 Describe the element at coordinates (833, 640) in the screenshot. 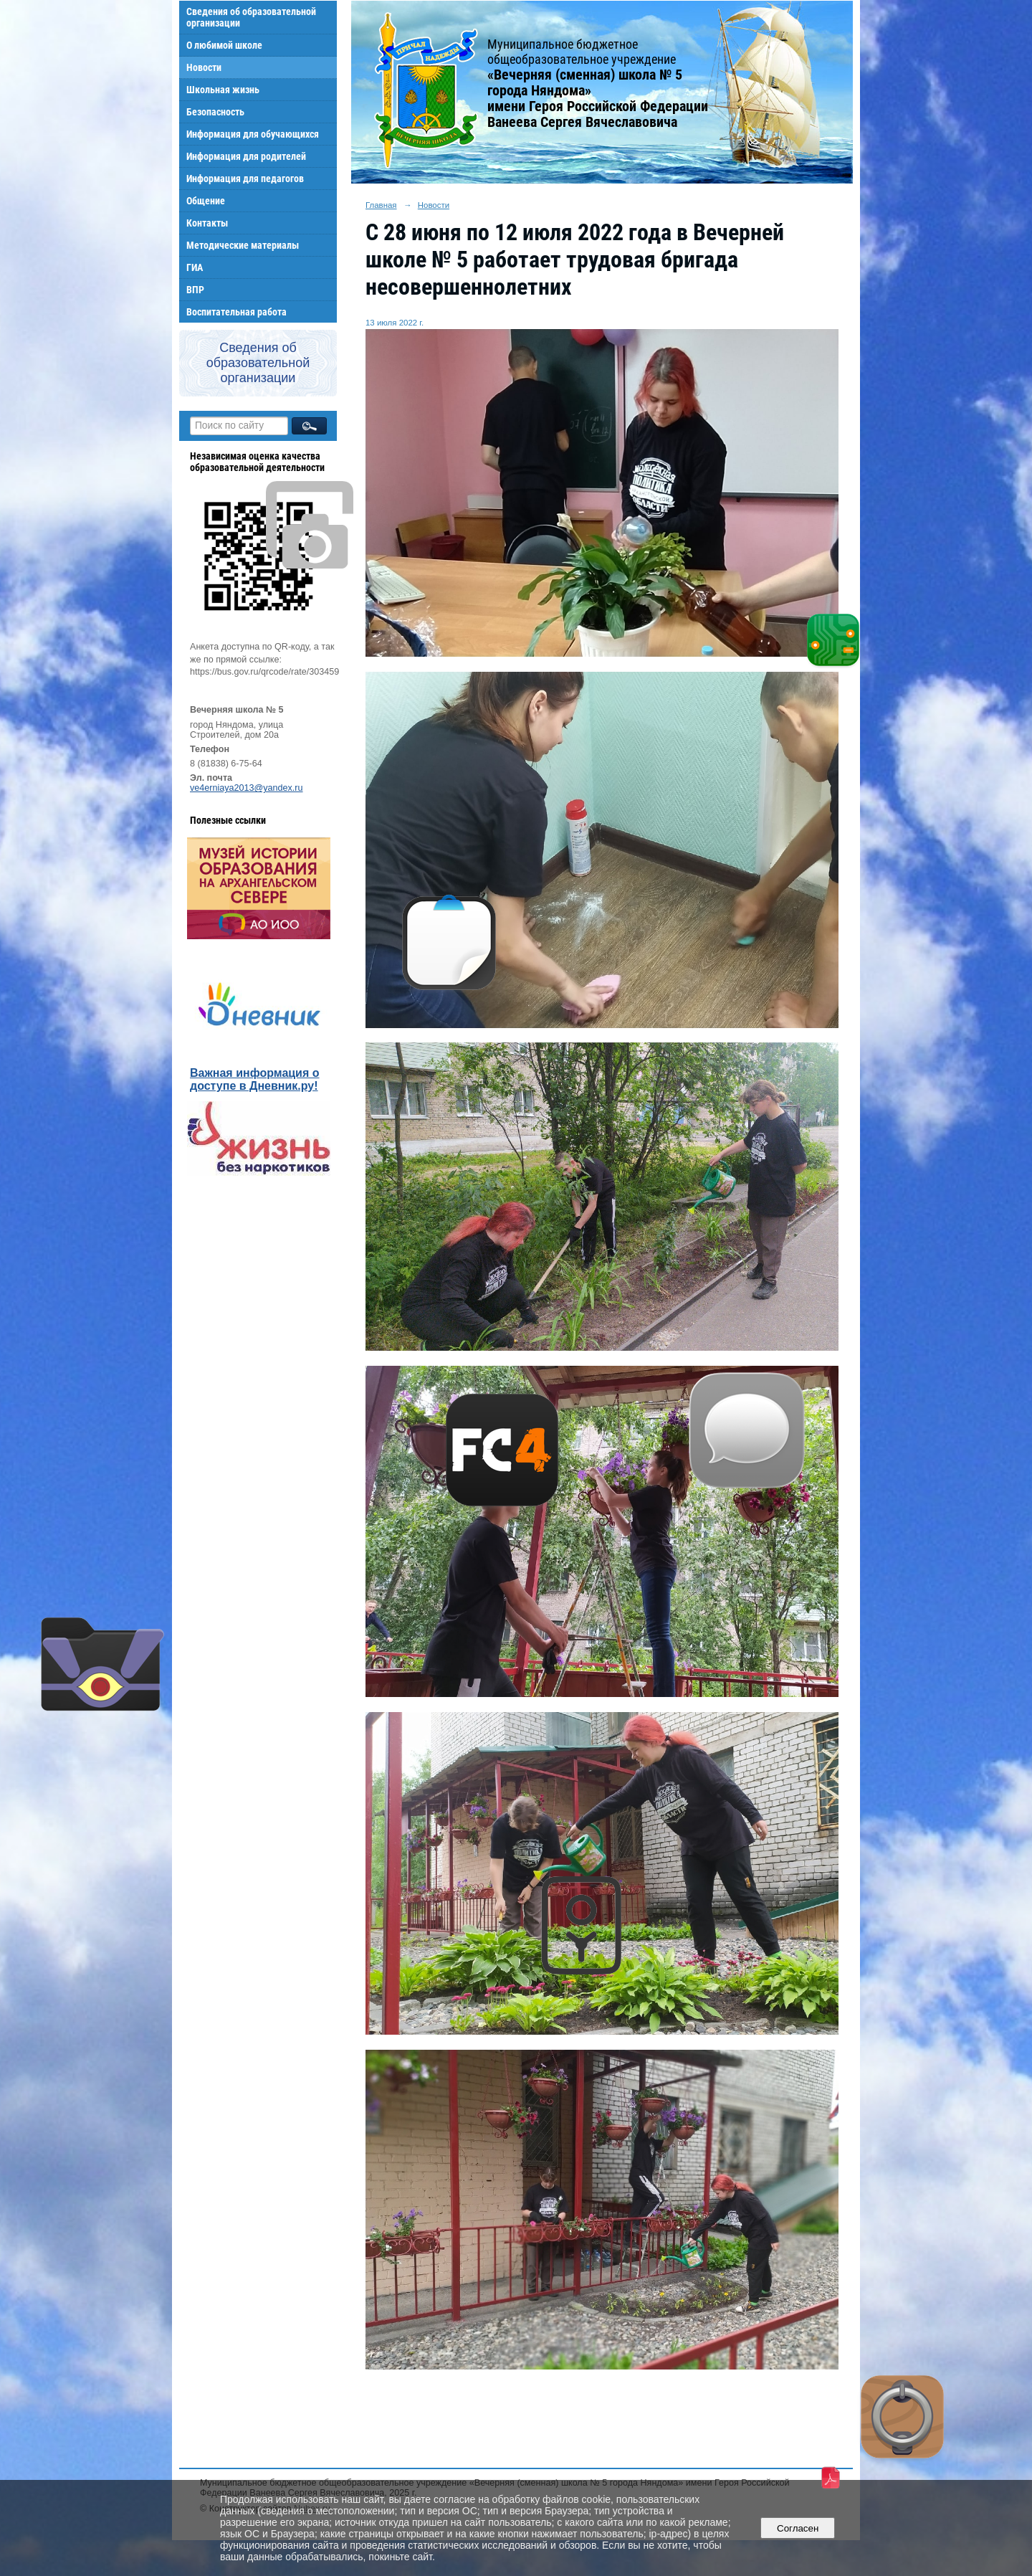

I see `open pcbnew PCB design application` at that location.